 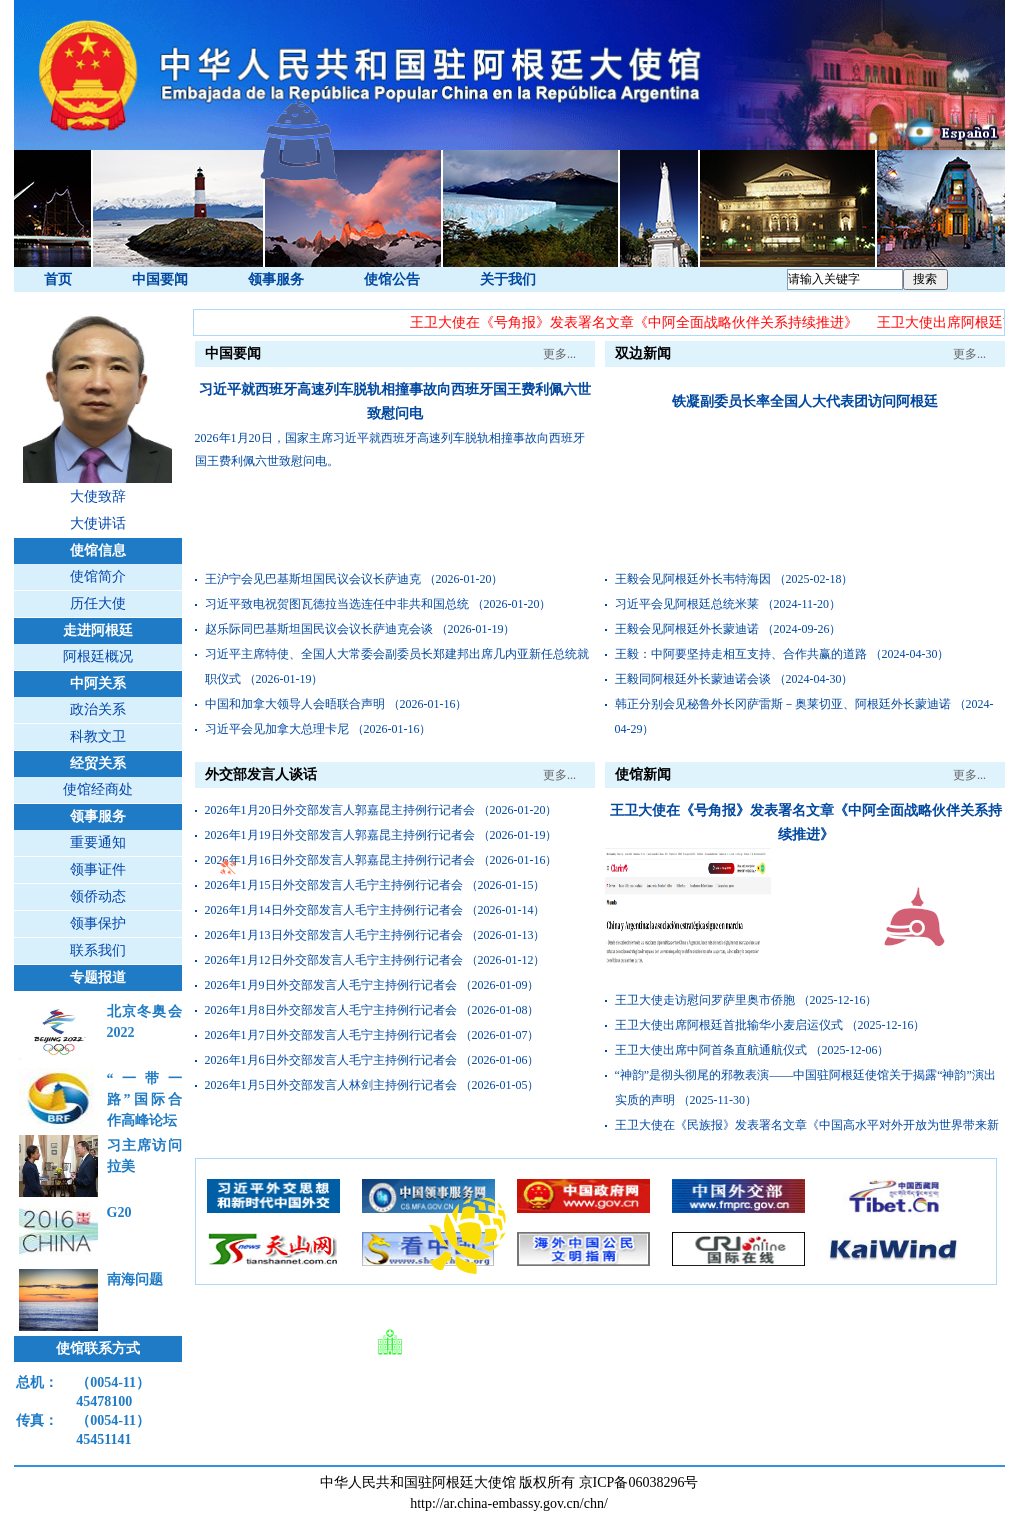 What do you see at coordinates (467, 1235) in the screenshot?
I see `select artichoke as an ingredient` at bounding box center [467, 1235].